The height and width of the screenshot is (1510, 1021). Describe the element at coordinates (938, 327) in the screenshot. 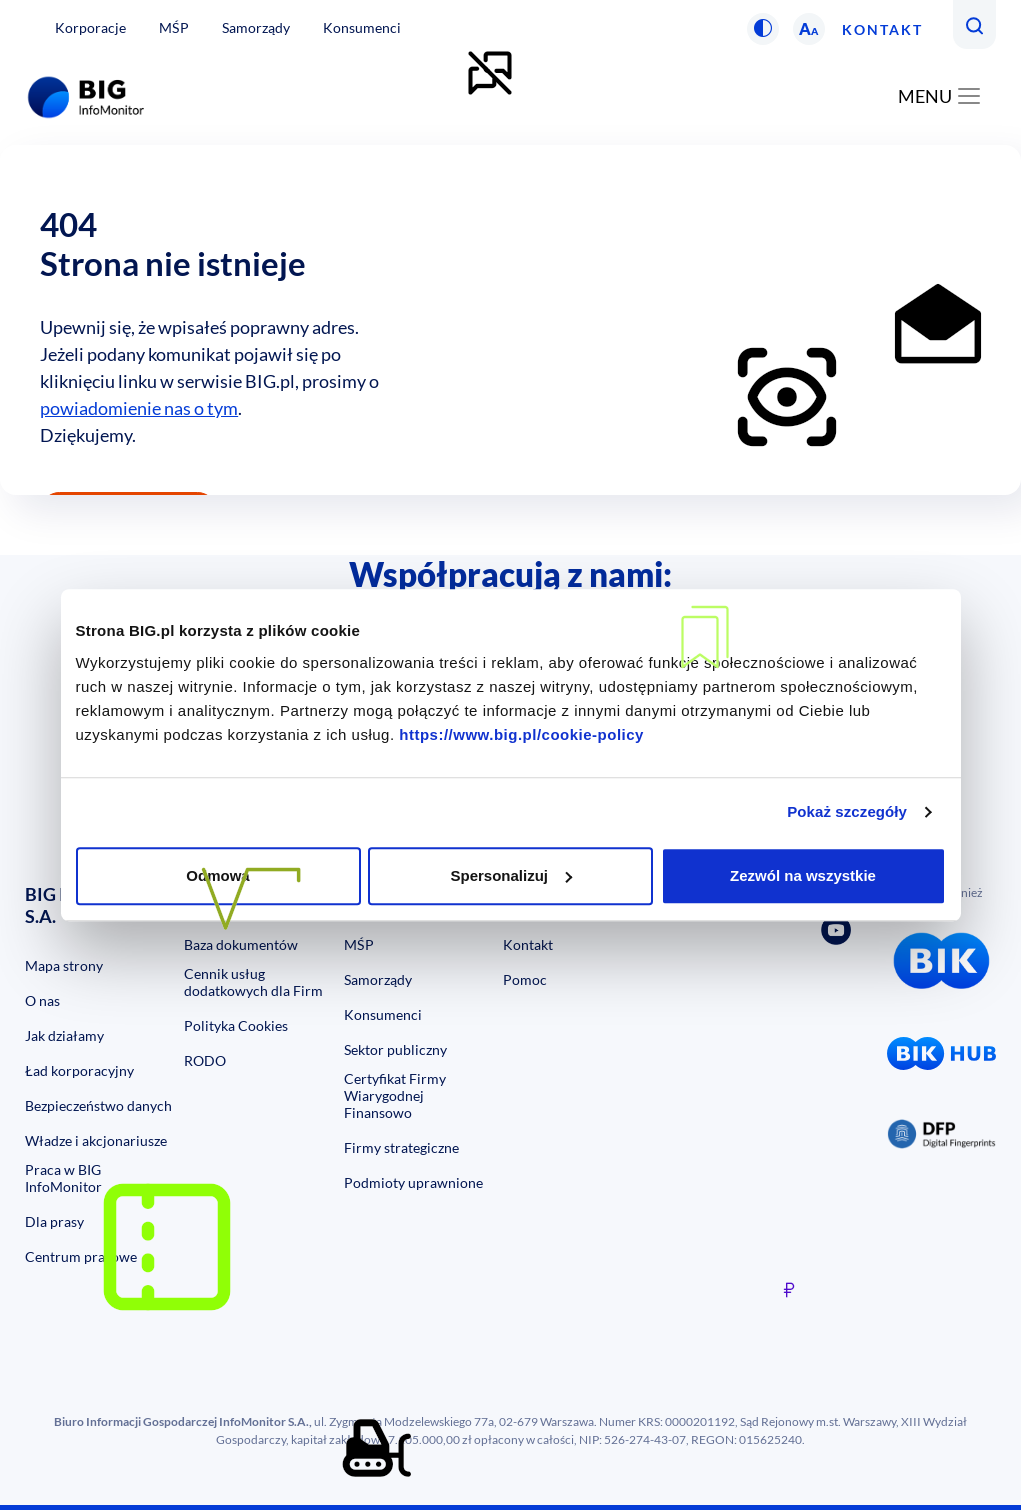

I see `view an opened or read email` at that location.